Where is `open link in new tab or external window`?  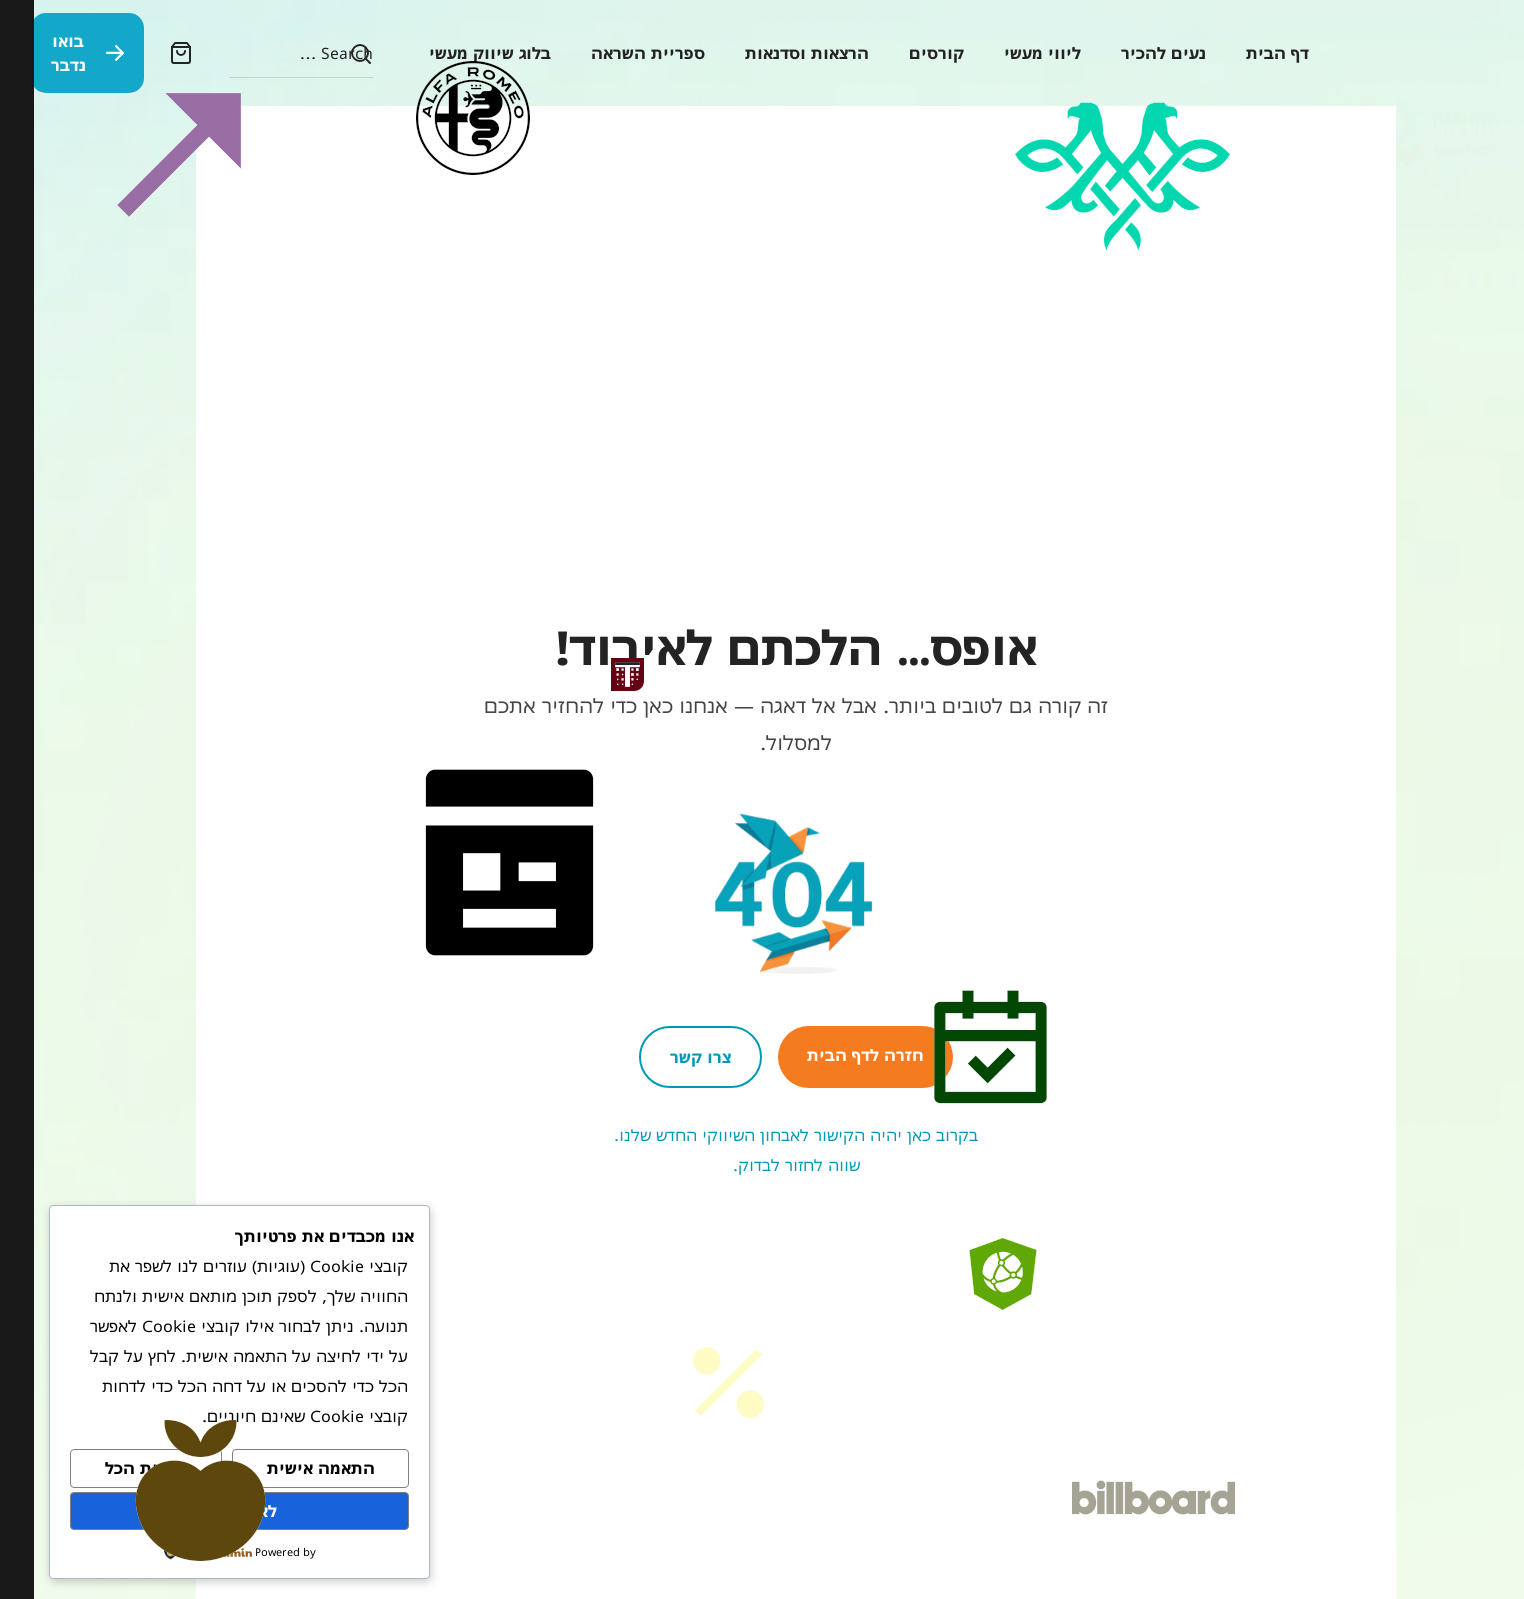
open link in new tab or external window is located at coordinates (182, 152).